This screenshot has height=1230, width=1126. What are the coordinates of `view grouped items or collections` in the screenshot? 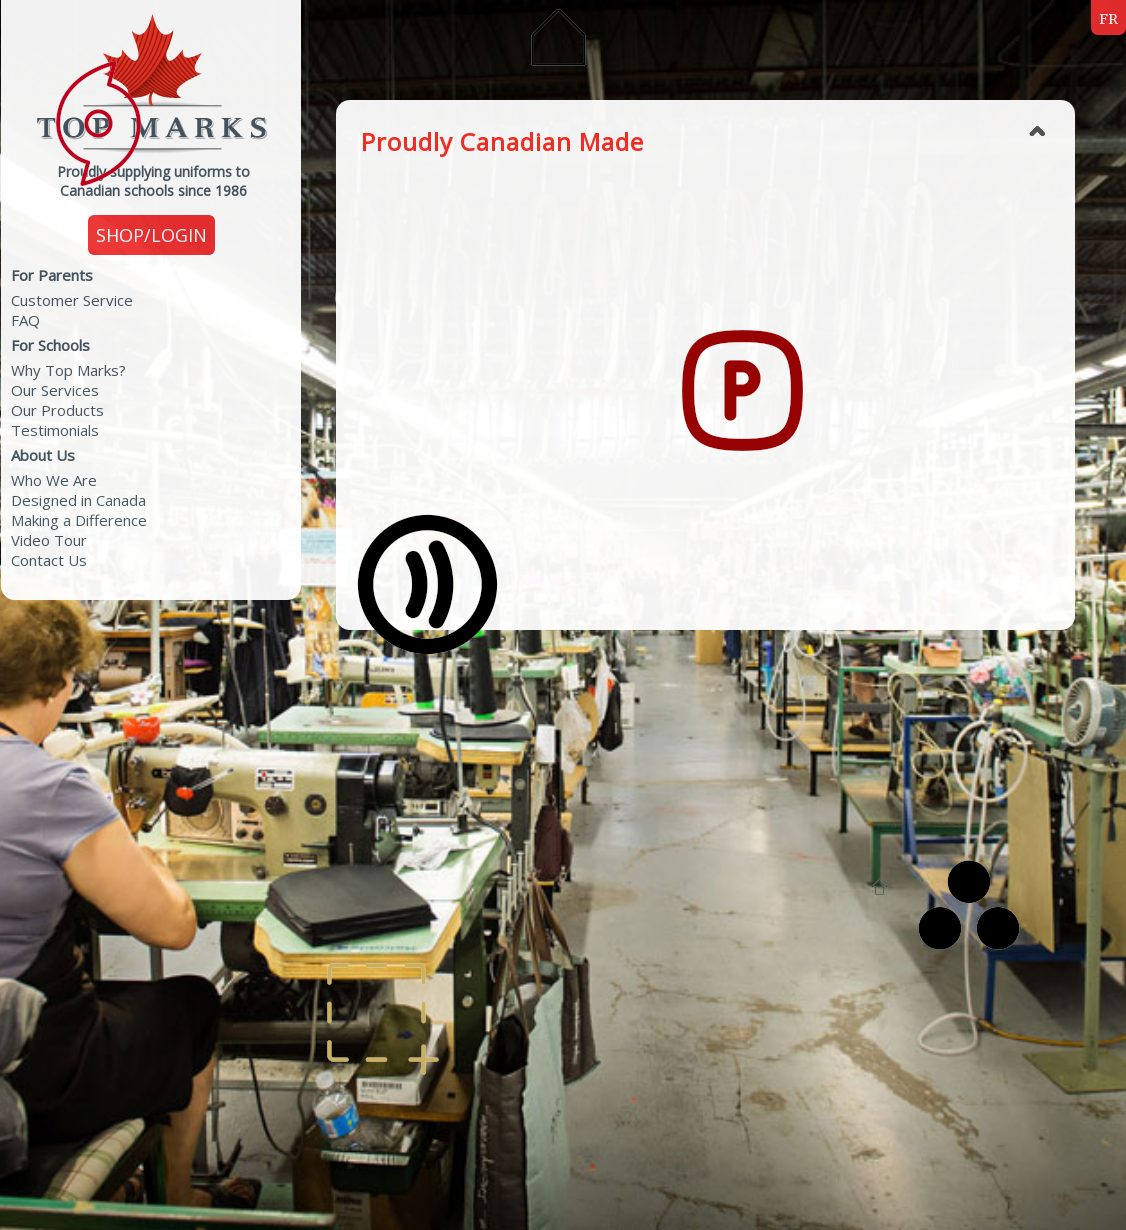 It's located at (969, 907).